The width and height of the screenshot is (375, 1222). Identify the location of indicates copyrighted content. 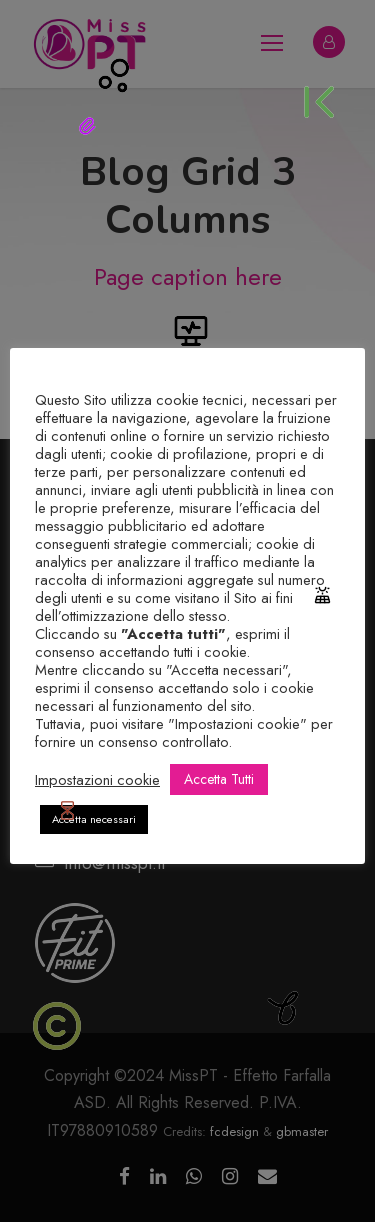
(57, 1026).